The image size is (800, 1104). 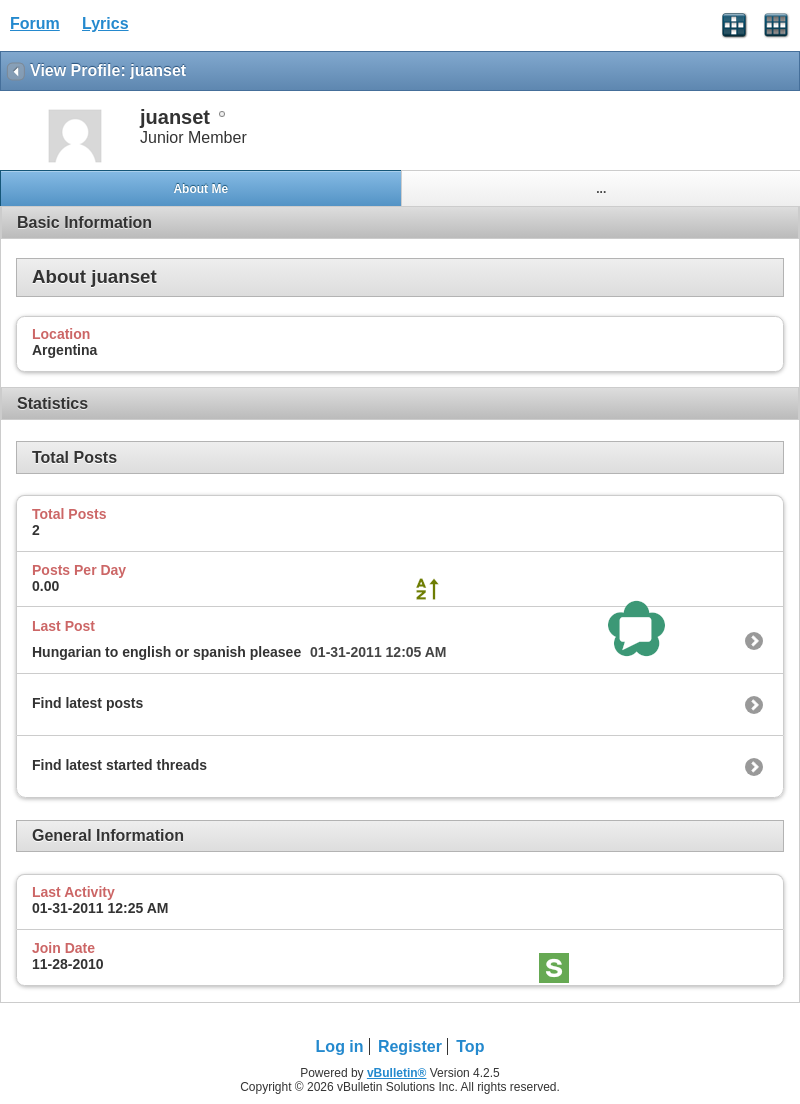 I want to click on webrtc logo indicating real-time communication features, so click(x=636, y=628).